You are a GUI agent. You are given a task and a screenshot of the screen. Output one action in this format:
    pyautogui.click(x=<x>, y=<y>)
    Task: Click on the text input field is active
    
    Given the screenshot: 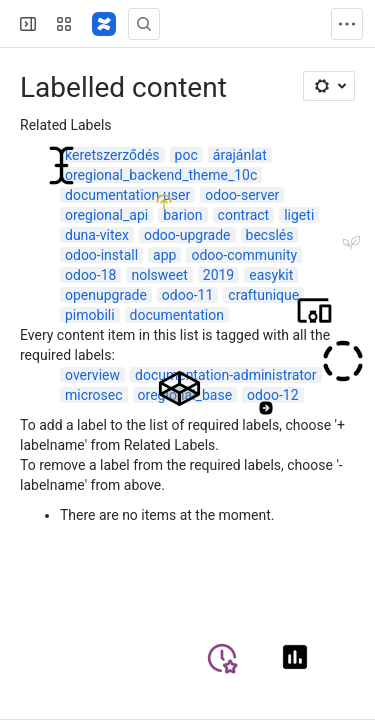 What is the action you would take?
    pyautogui.click(x=61, y=165)
    